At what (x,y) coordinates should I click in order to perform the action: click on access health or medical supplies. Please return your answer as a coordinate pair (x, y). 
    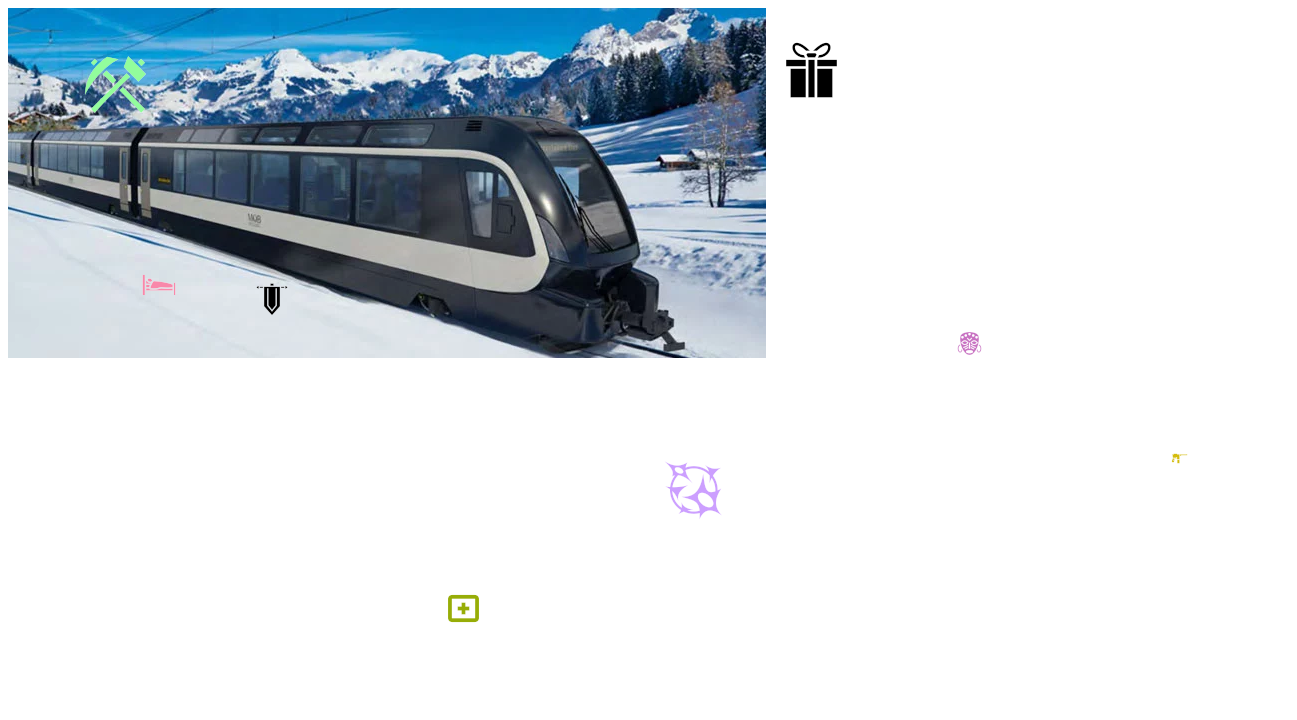
    Looking at the image, I should click on (463, 608).